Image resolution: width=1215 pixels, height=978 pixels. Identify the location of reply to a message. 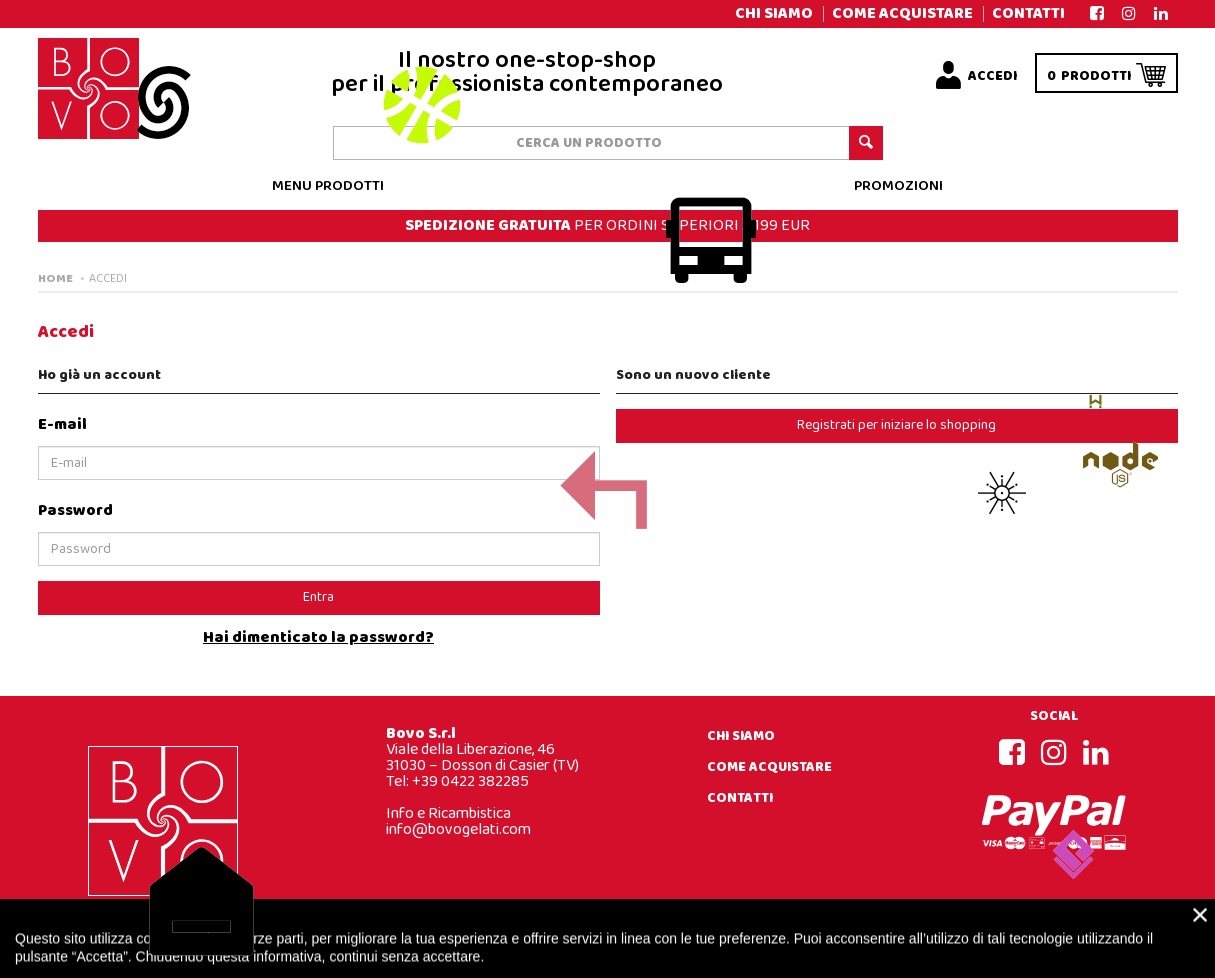
(609, 491).